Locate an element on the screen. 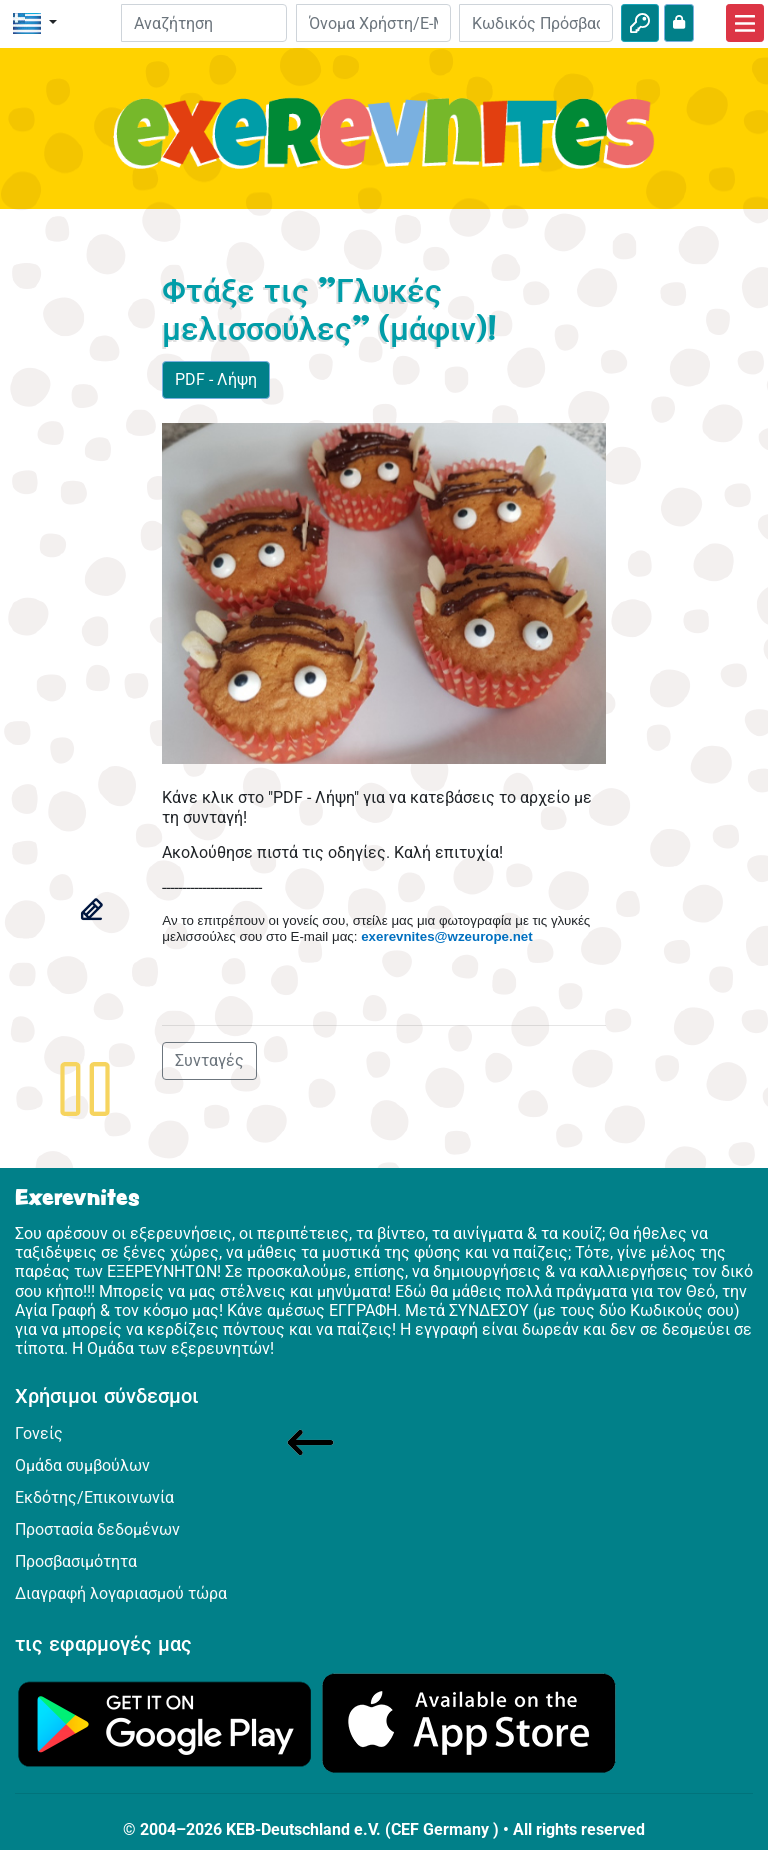  edit or modify content is located at coordinates (91, 909).